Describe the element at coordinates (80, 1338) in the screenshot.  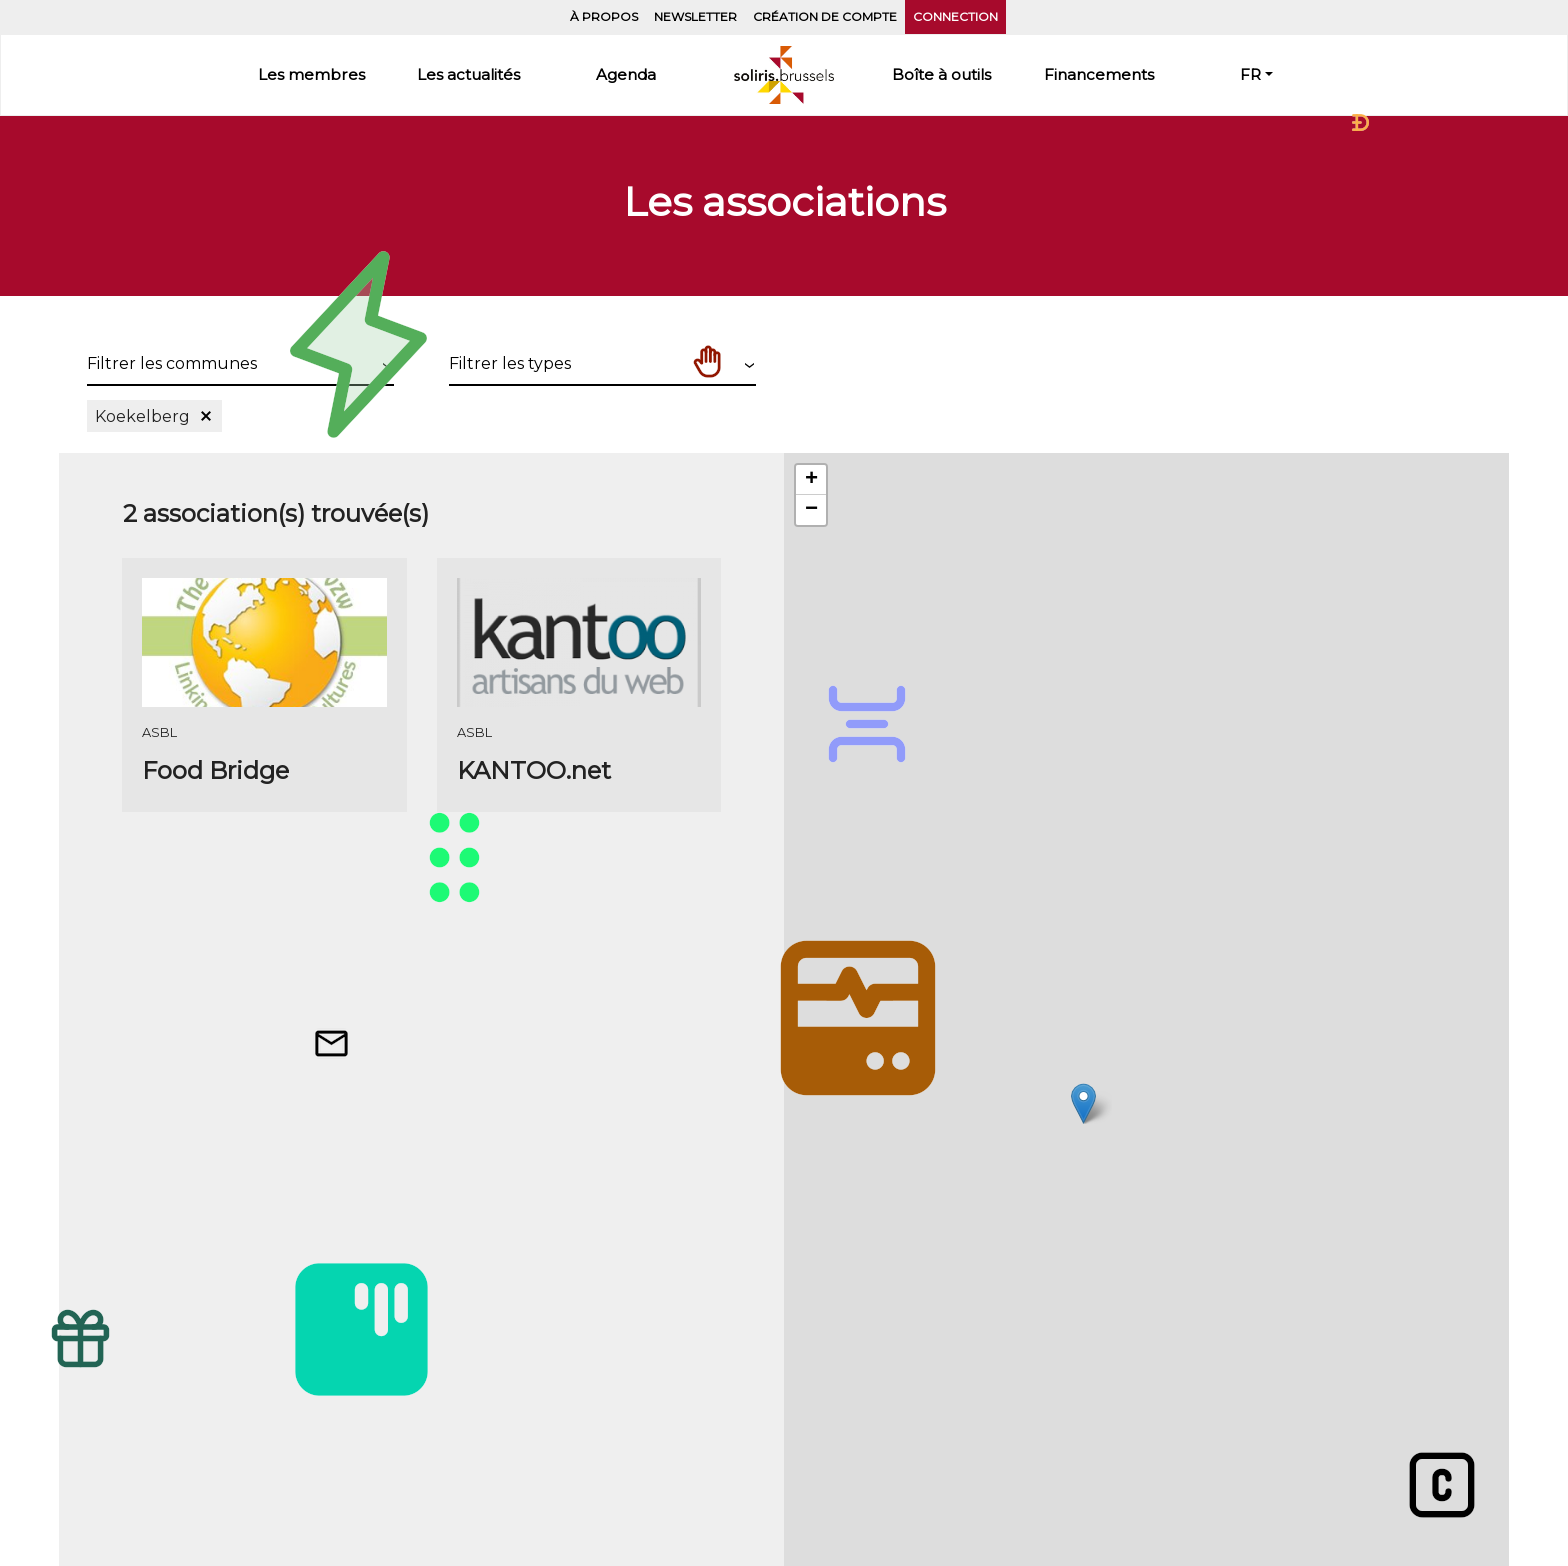
I see `view or redeem a gift` at that location.